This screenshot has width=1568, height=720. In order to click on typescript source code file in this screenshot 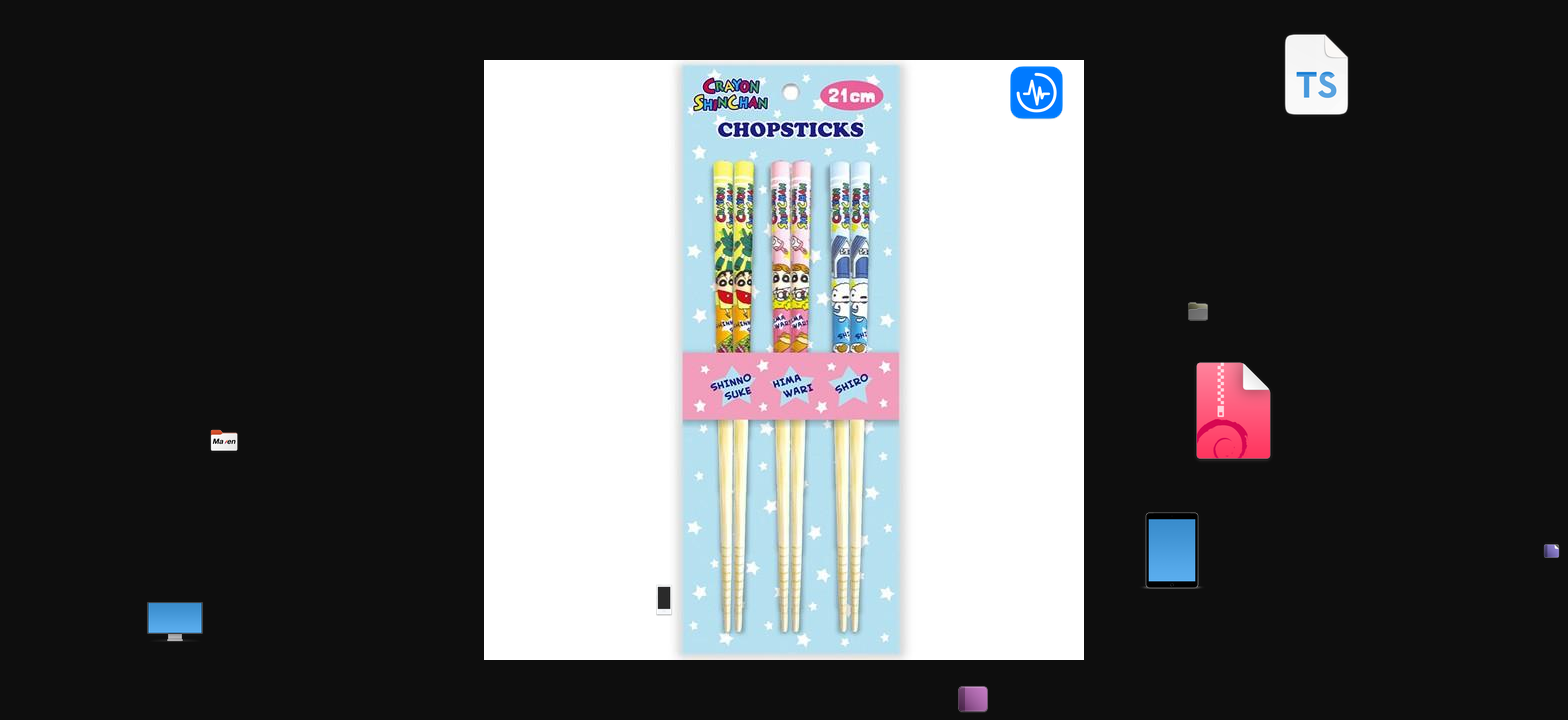, I will do `click(1316, 74)`.